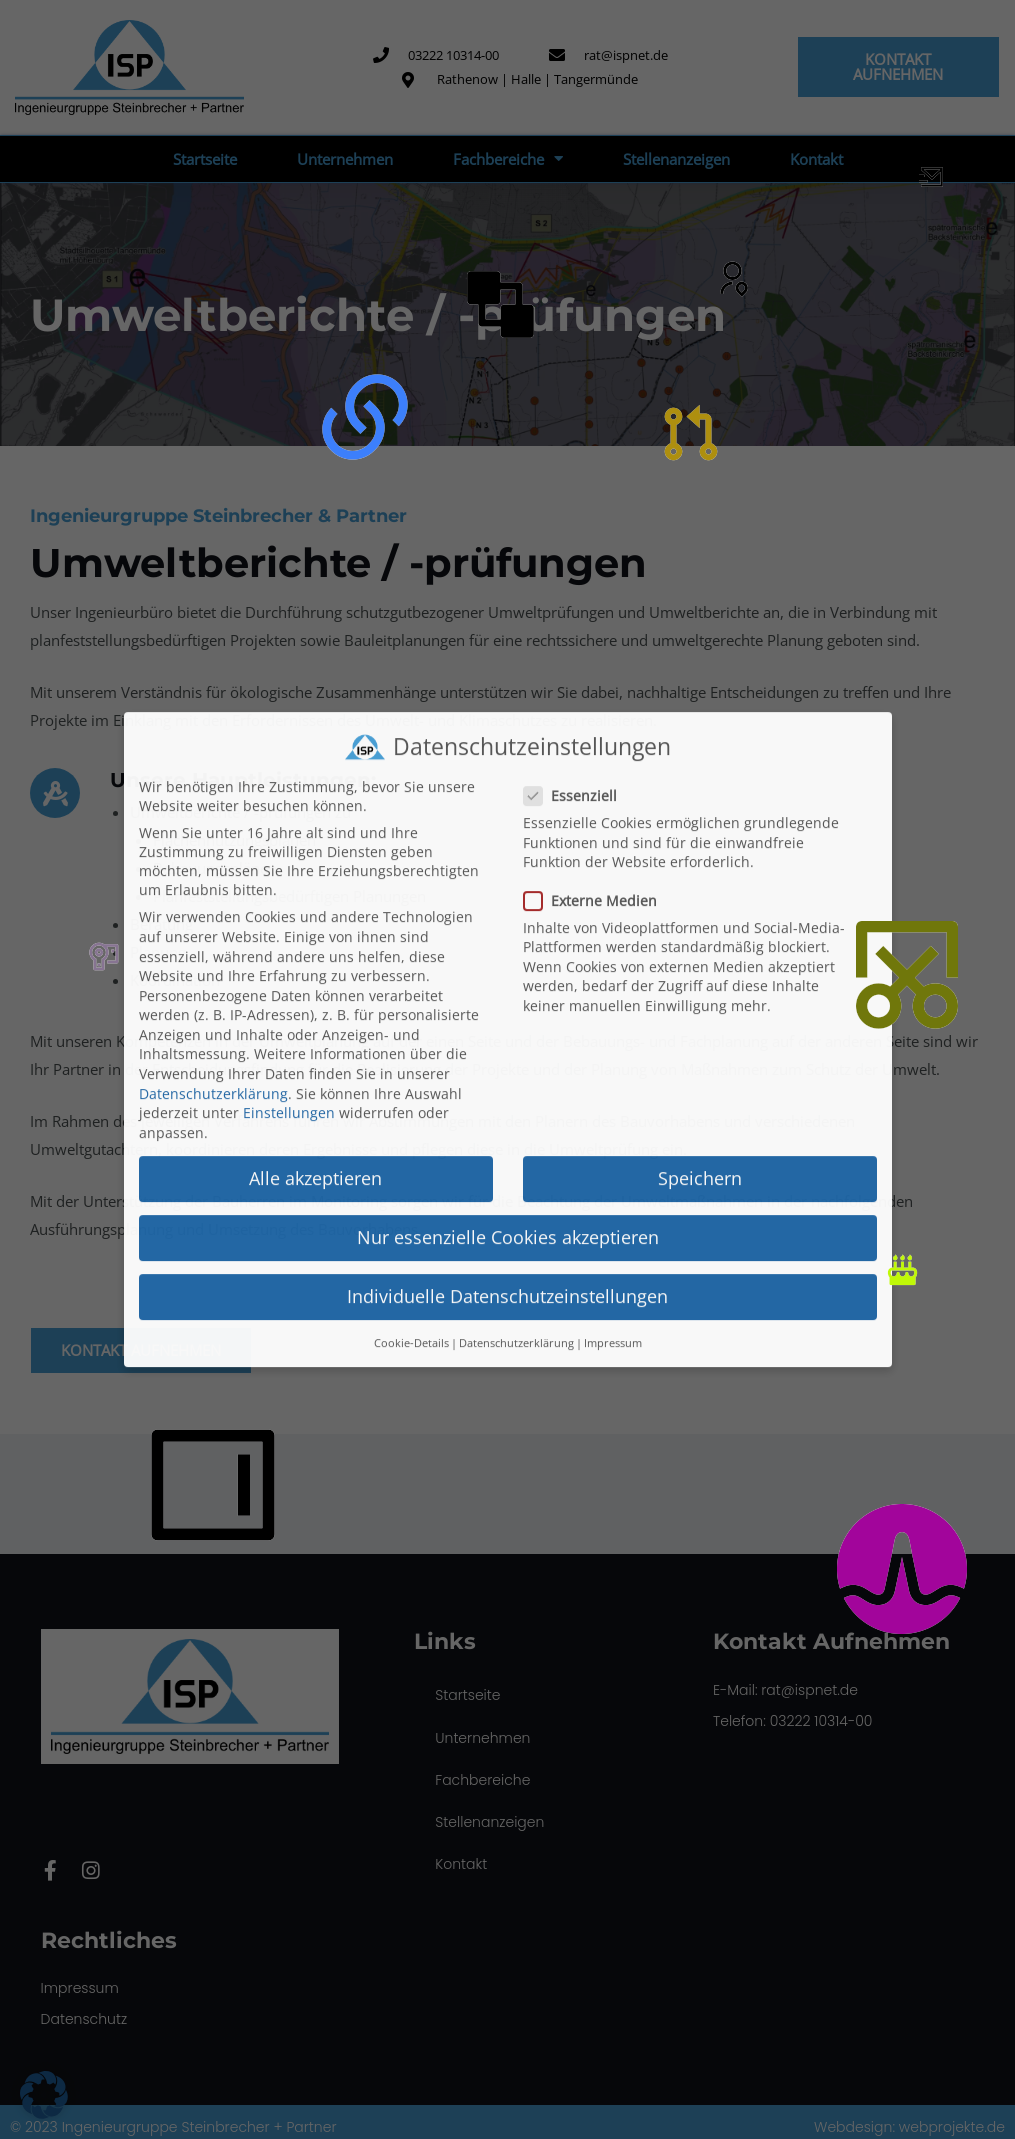 This screenshot has height=2139, width=1015. I want to click on send an email or message, so click(932, 177).